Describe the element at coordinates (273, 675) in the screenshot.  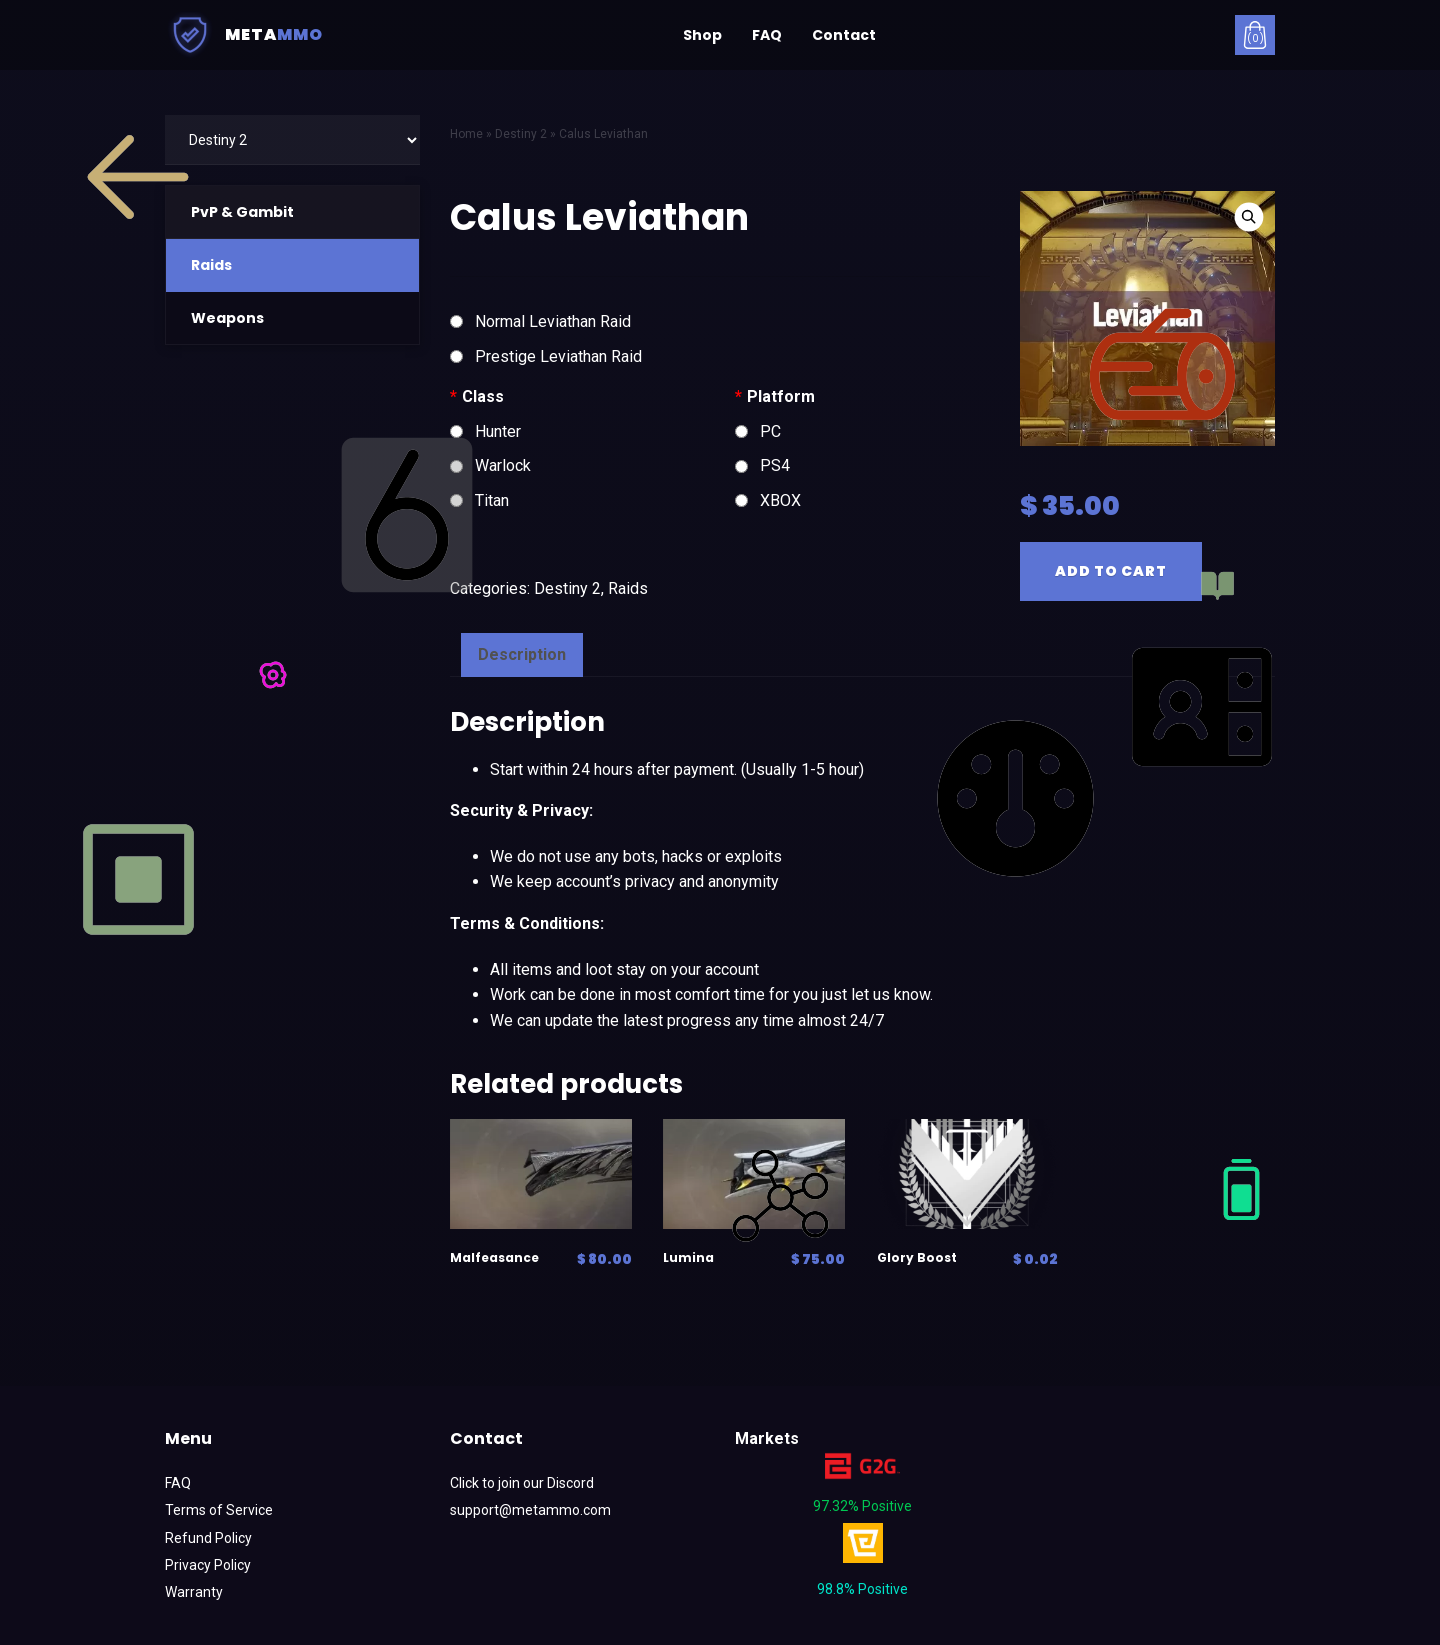
I see `access breakfast or brunch recipes` at that location.